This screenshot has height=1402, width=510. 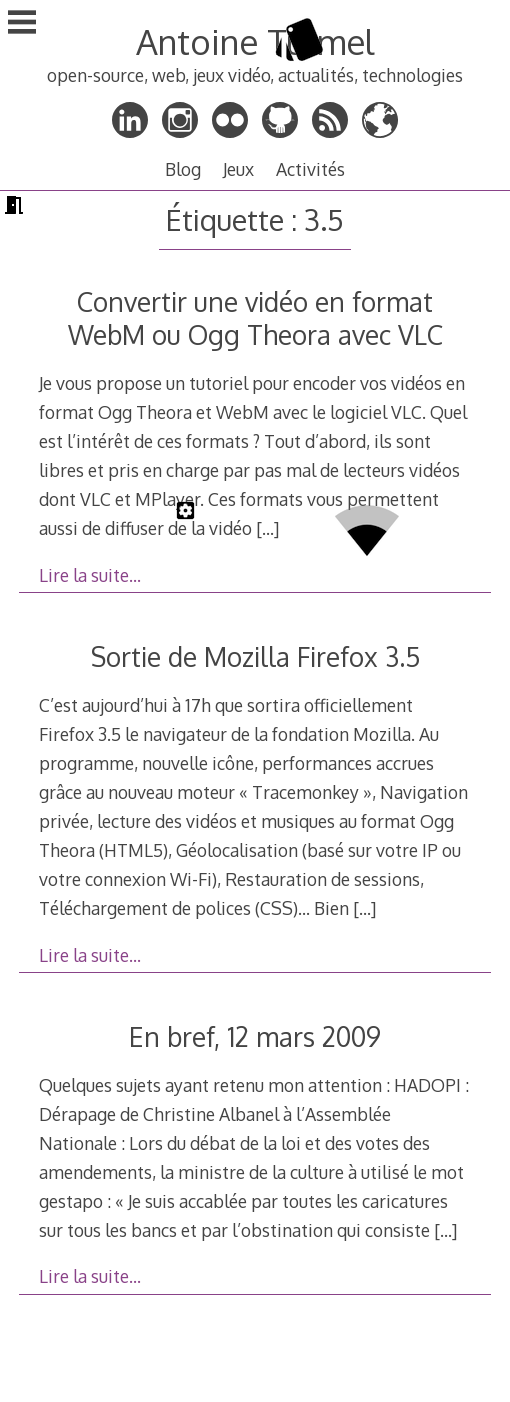 What do you see at coordinates (367, 530) in the screenshot?
I see `indicates weak wifi signal strength` at bounding box center [367, 530].